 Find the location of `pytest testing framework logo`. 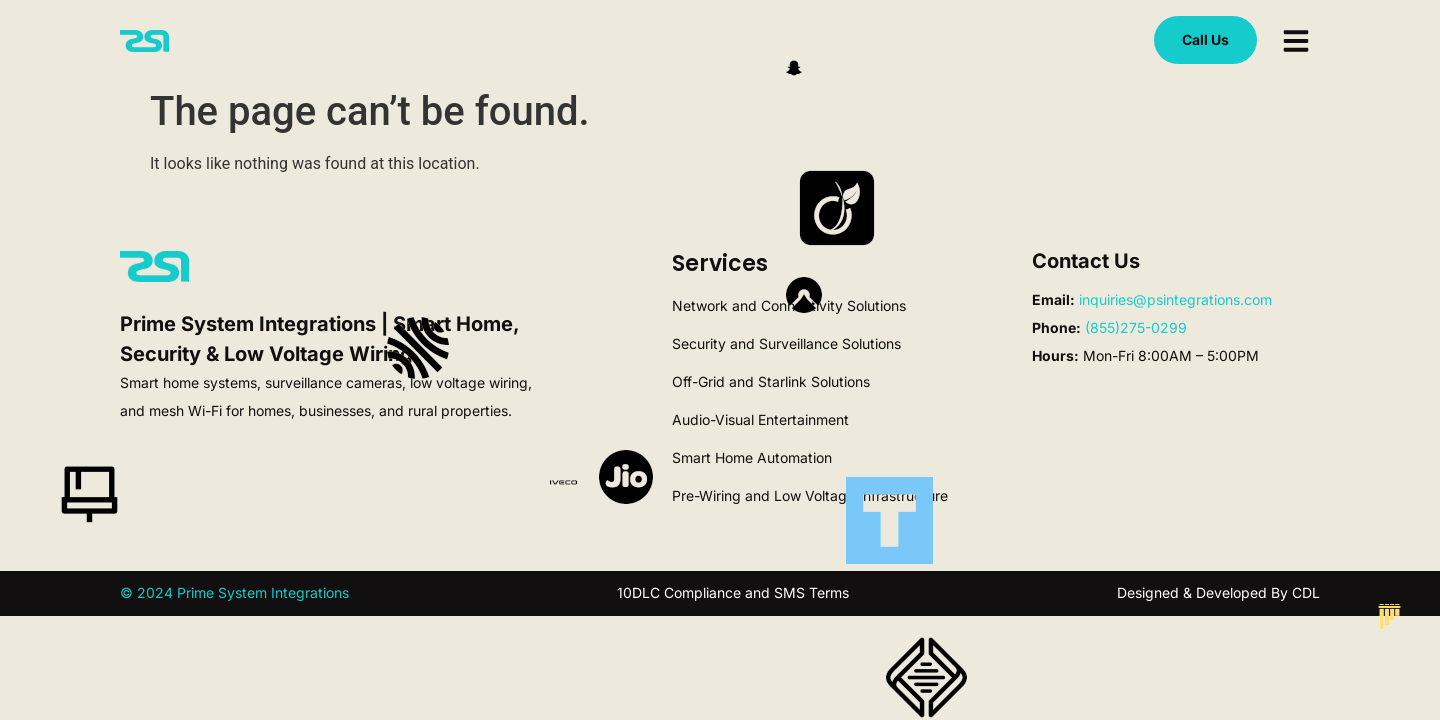

pytest testing framework logo is located at coordinates (1389, 616).